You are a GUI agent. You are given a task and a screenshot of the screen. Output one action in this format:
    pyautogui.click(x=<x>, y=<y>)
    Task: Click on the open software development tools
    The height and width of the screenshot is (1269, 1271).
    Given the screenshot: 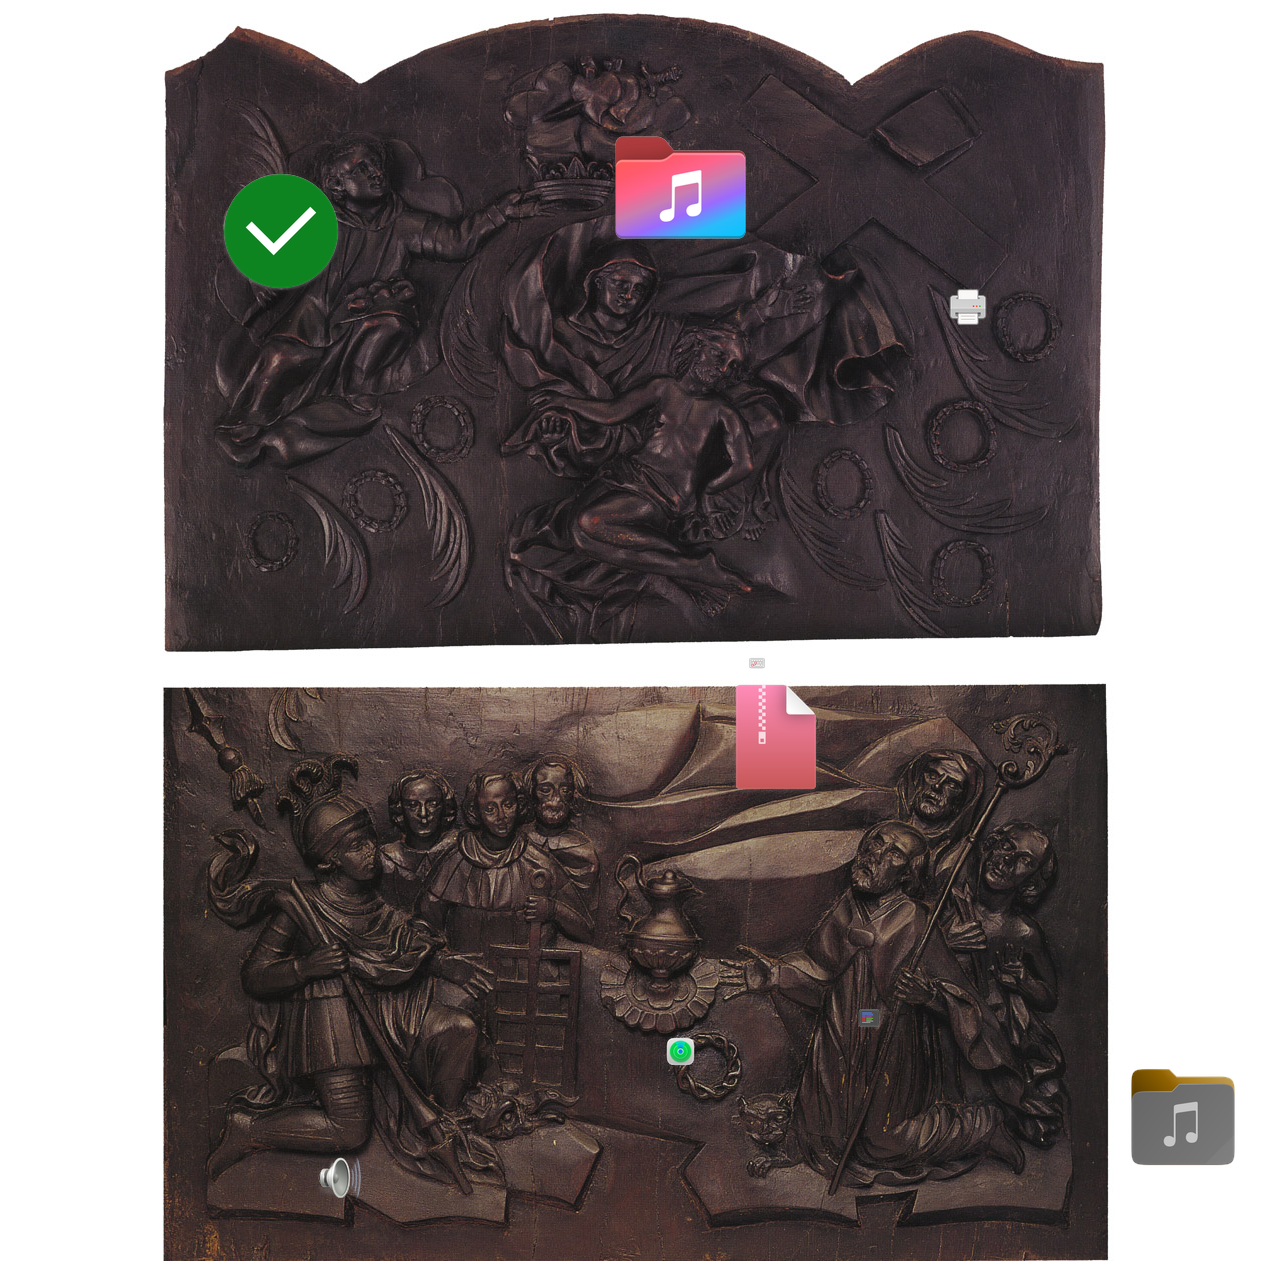 What is the action you would take?
    pyautogui.click(x=869, y=1018)
    